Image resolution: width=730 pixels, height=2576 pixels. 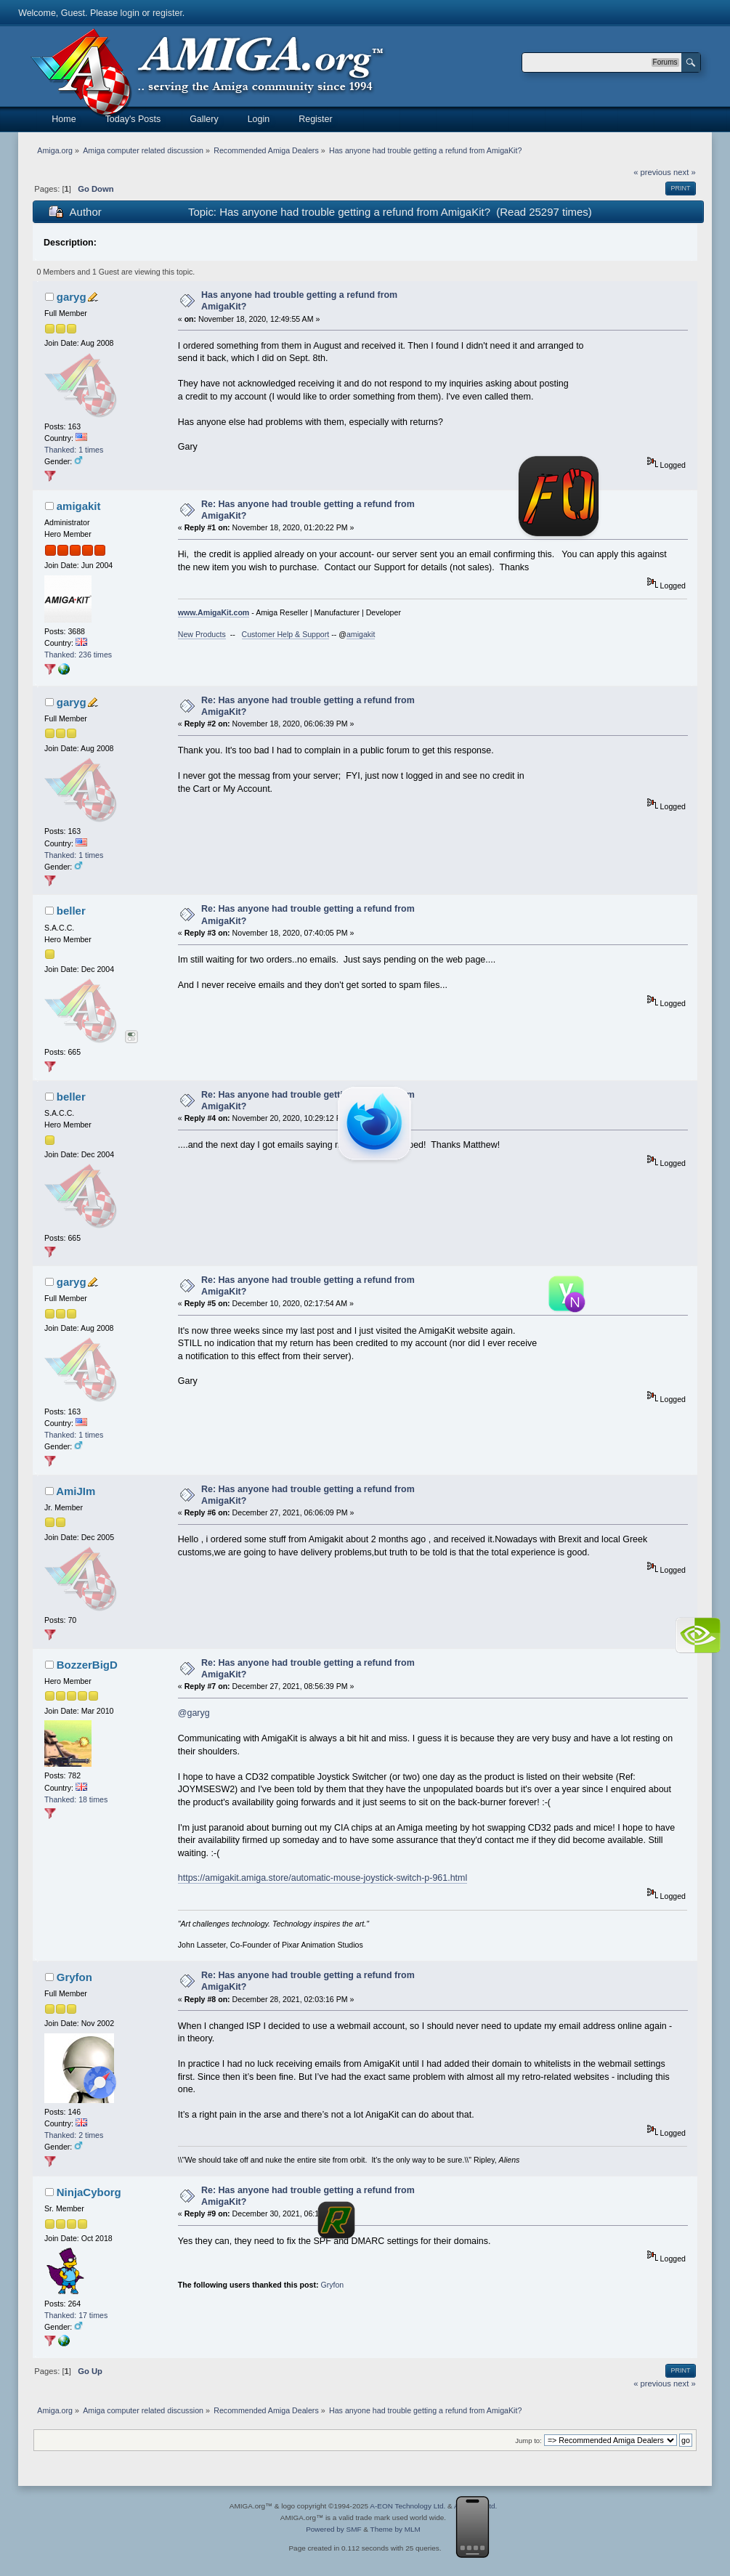 I want to click on launch the flatout racing game, so click(x=559, y=496).